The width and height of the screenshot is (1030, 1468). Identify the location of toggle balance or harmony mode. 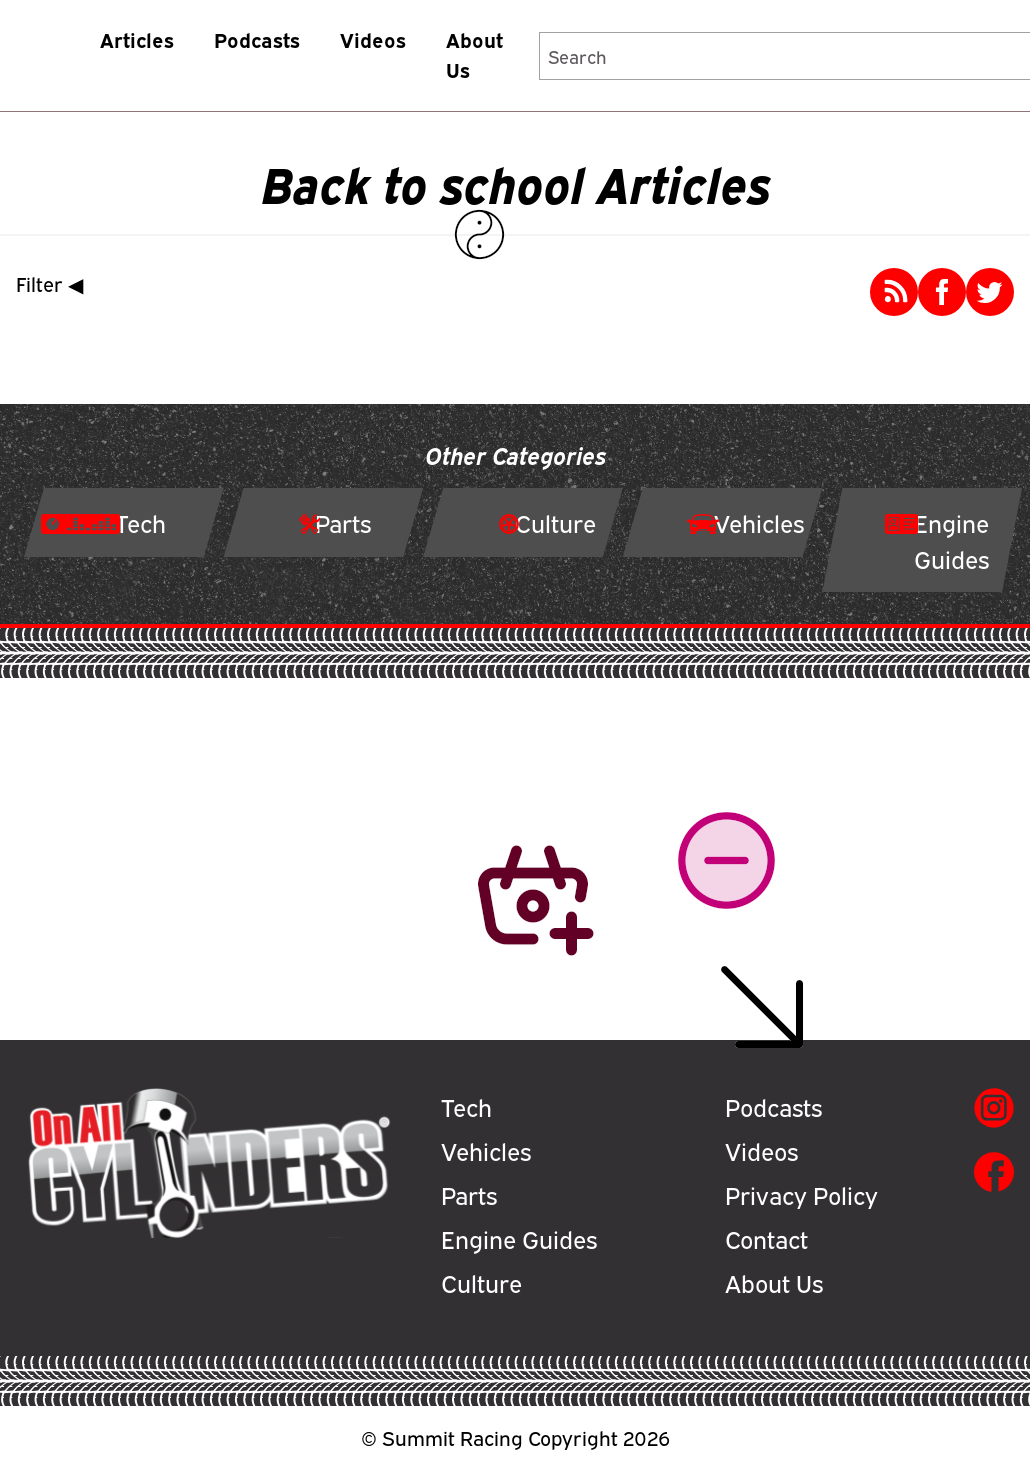
(479, 234).